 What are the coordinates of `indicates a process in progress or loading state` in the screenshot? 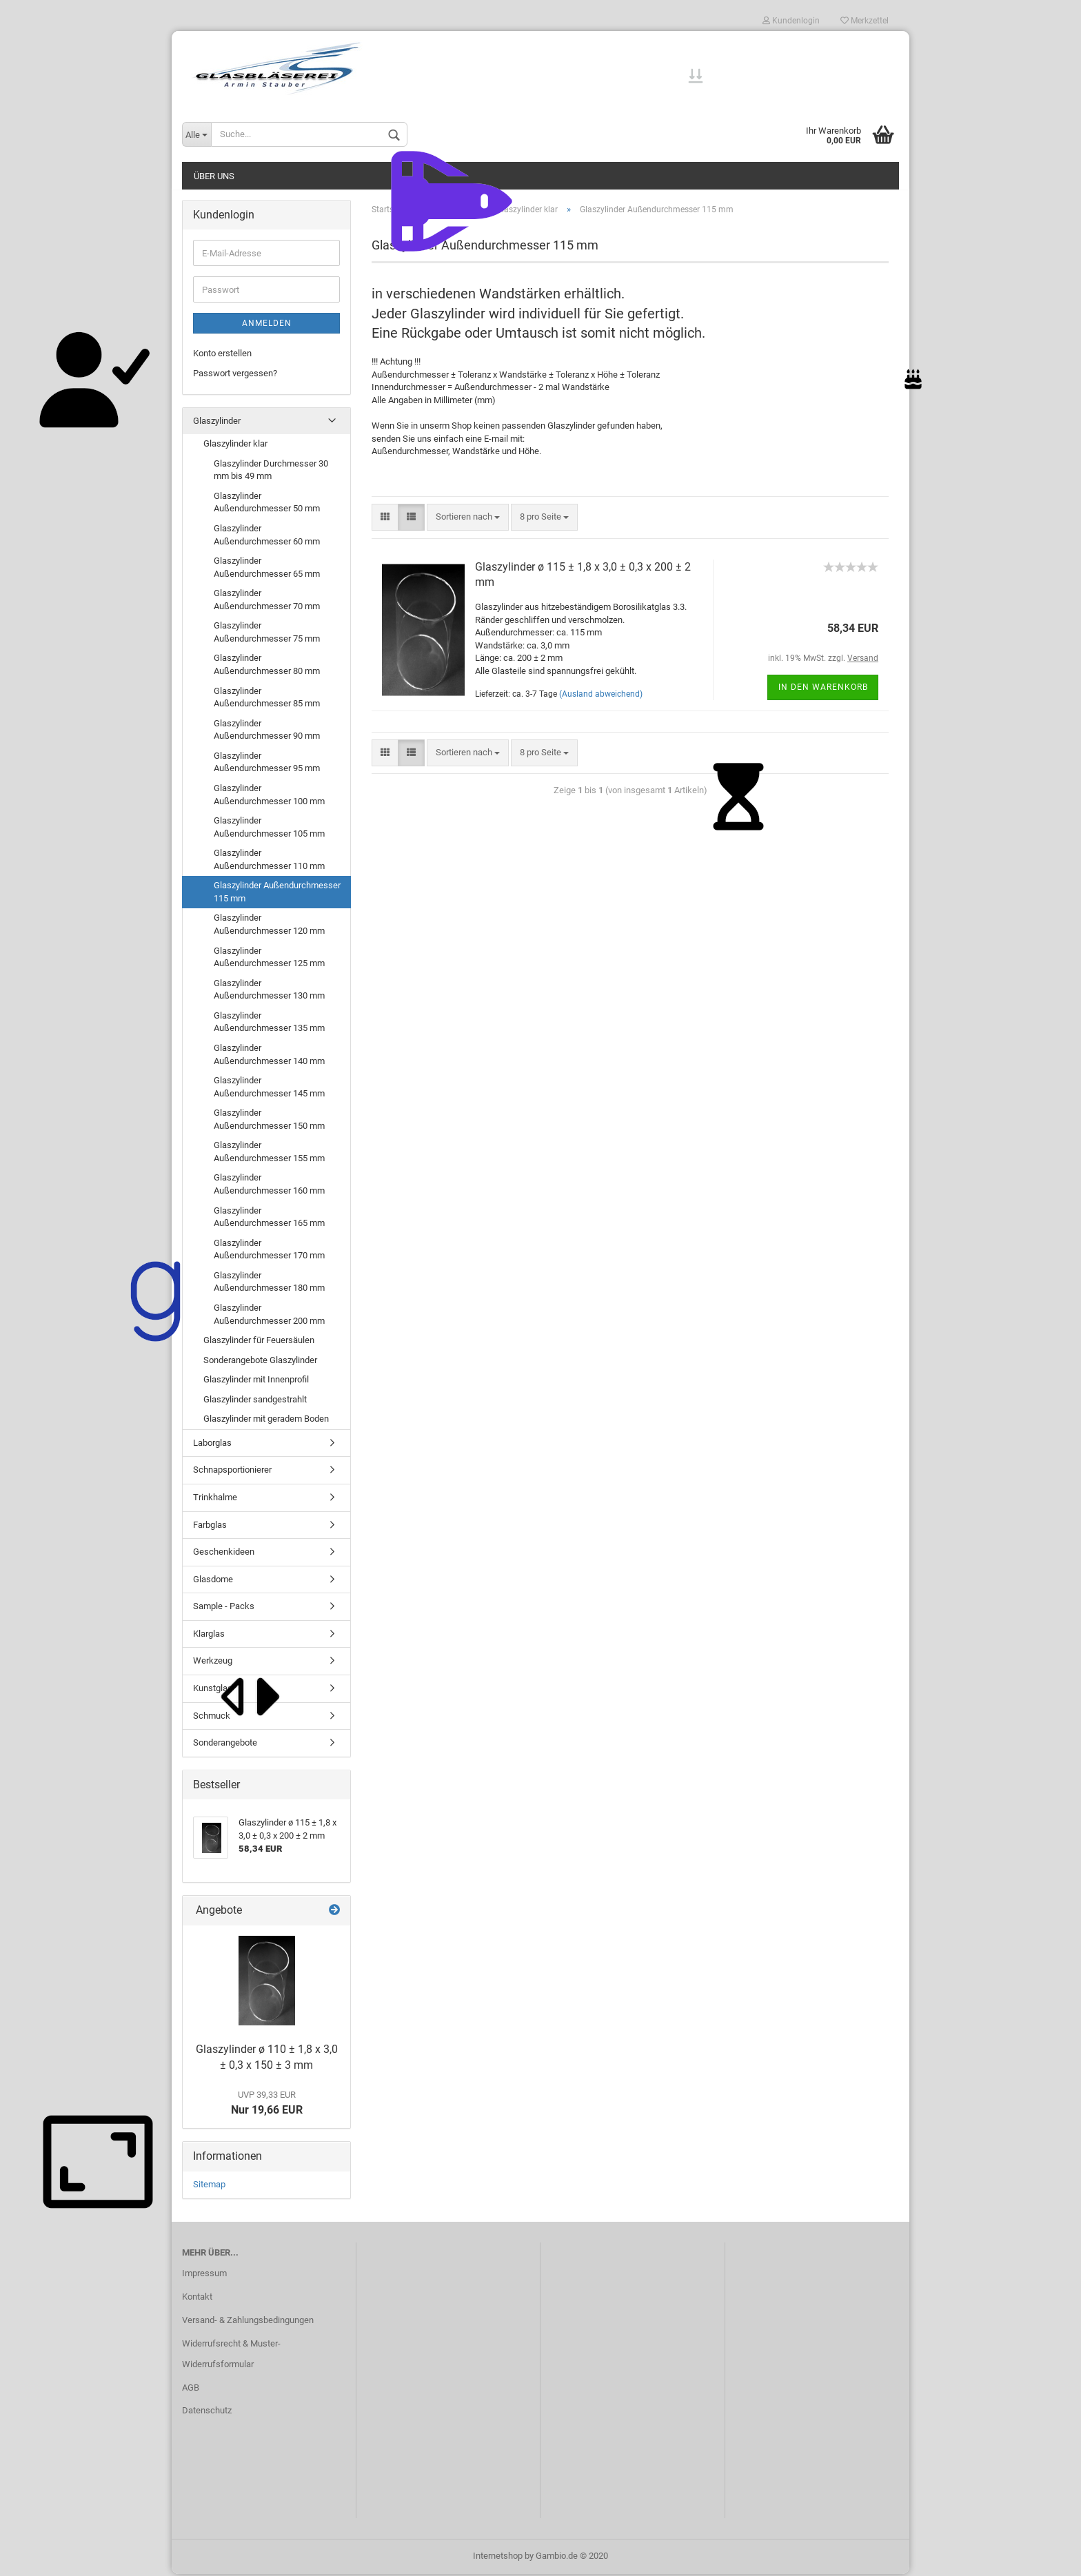 It's located at (738, 797).